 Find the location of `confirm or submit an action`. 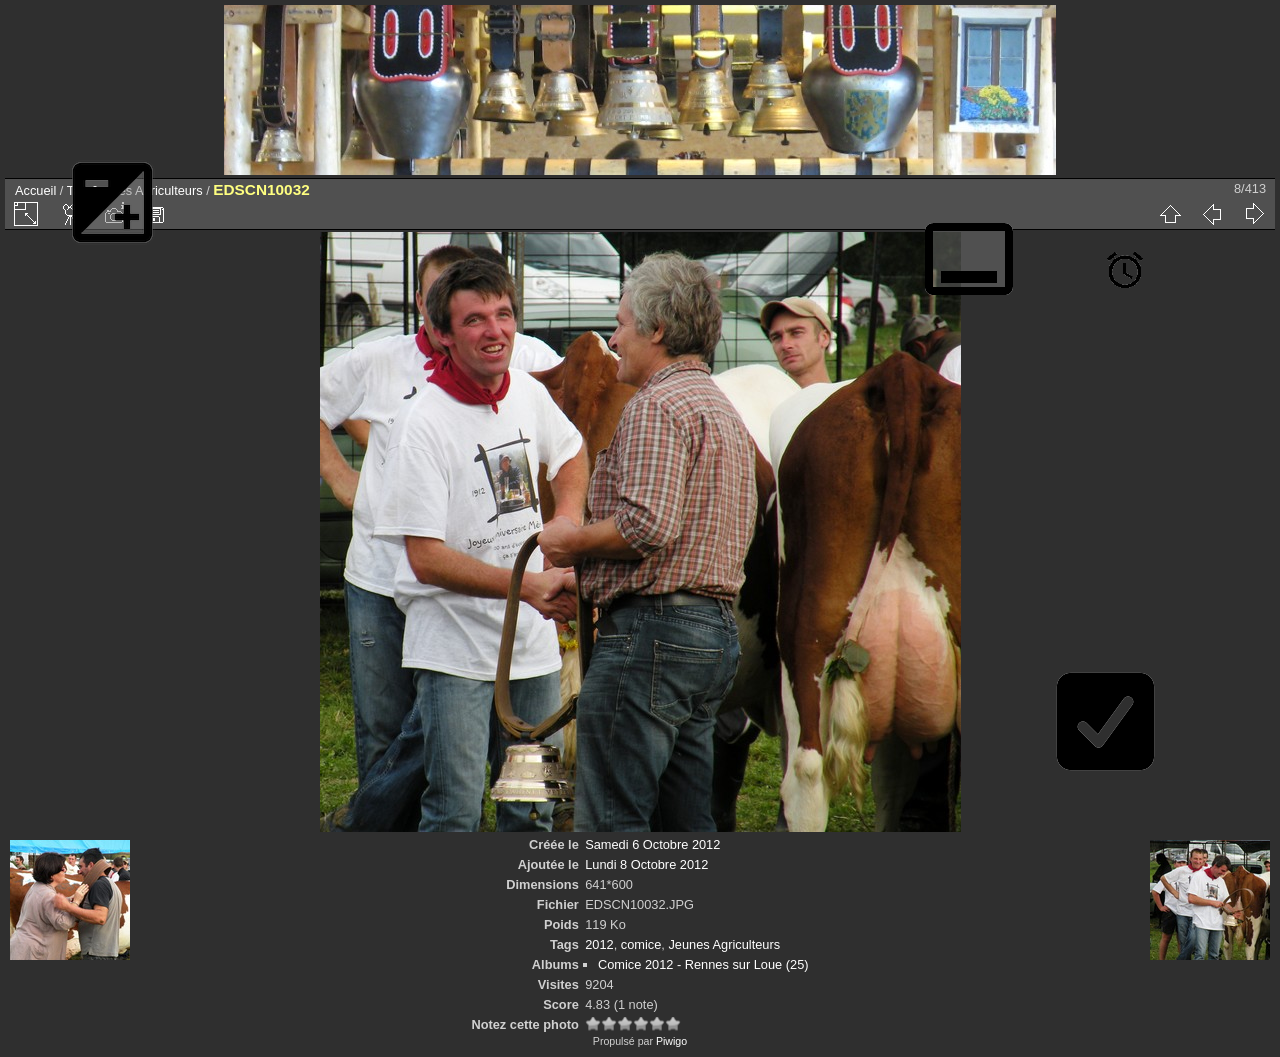

confirm or submit an action is located at coordinates (1105, 721).